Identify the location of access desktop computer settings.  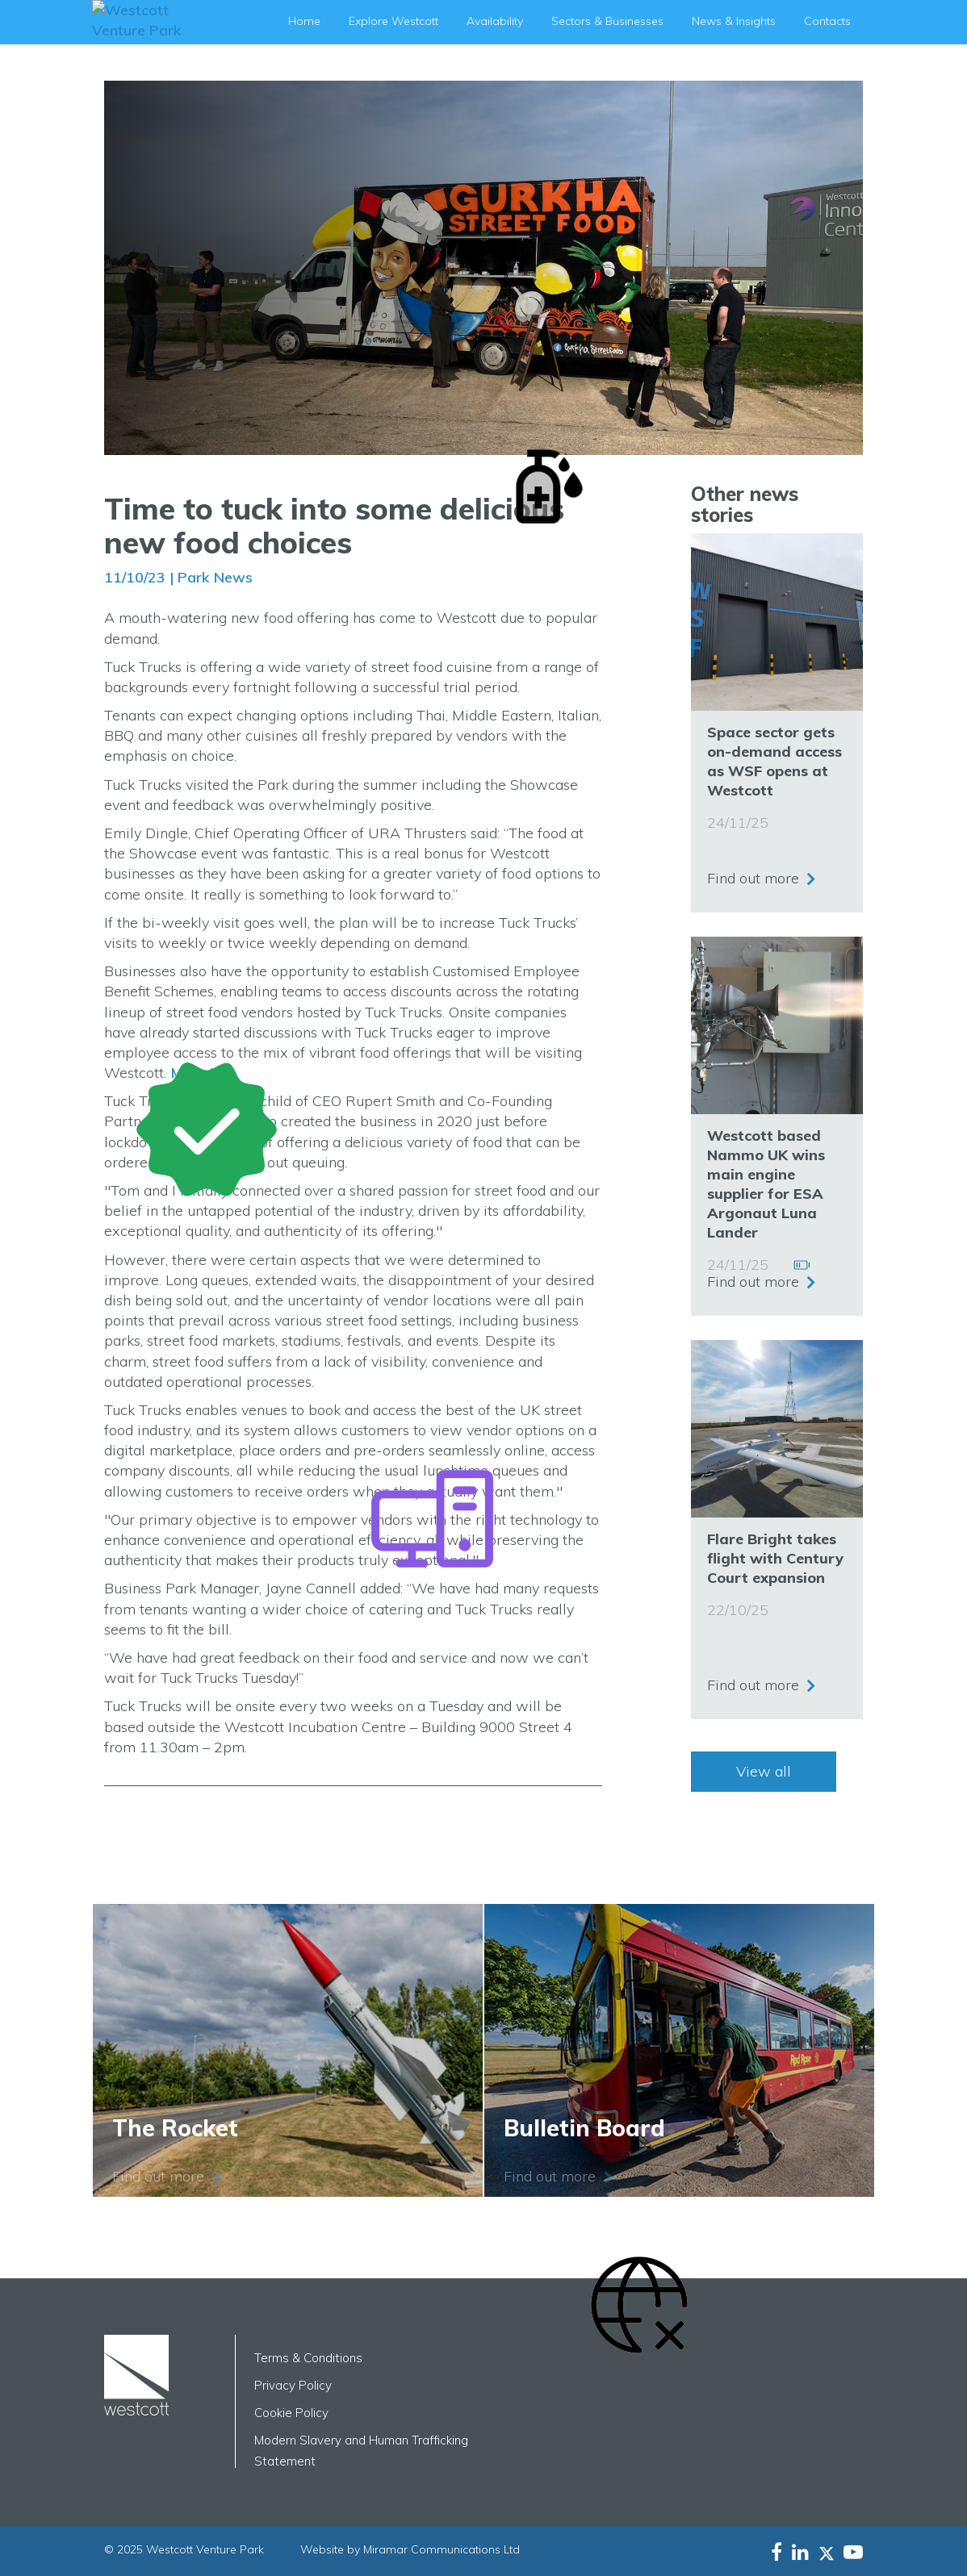
(432, 1518).